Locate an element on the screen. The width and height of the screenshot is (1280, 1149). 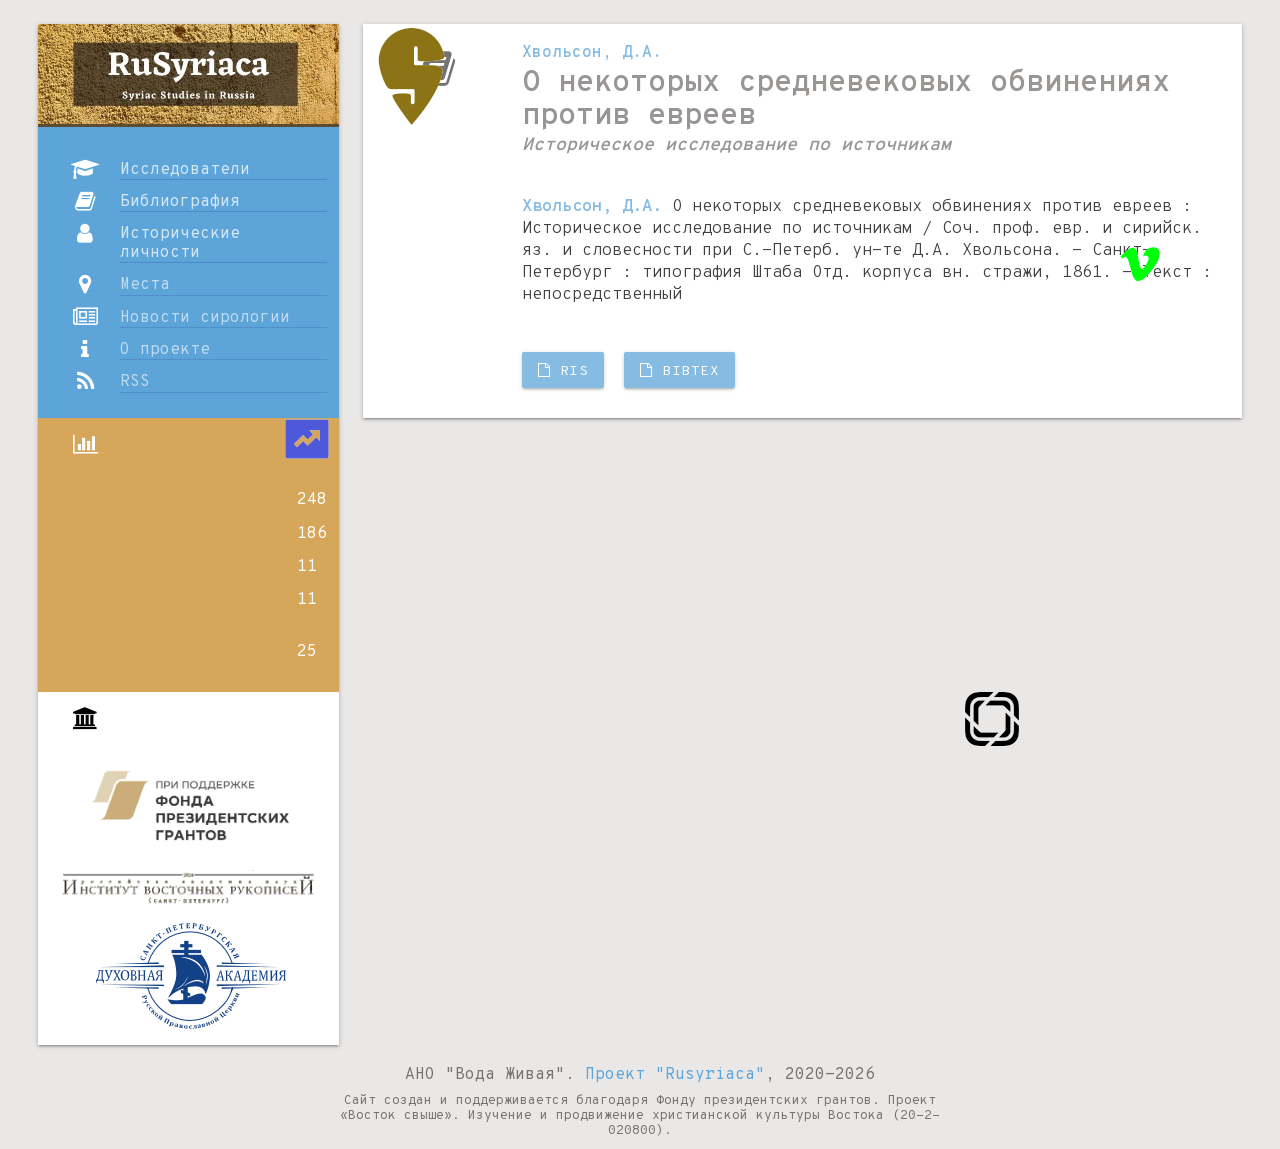
Prismic CMS logo is located at coordinates (992, 719).